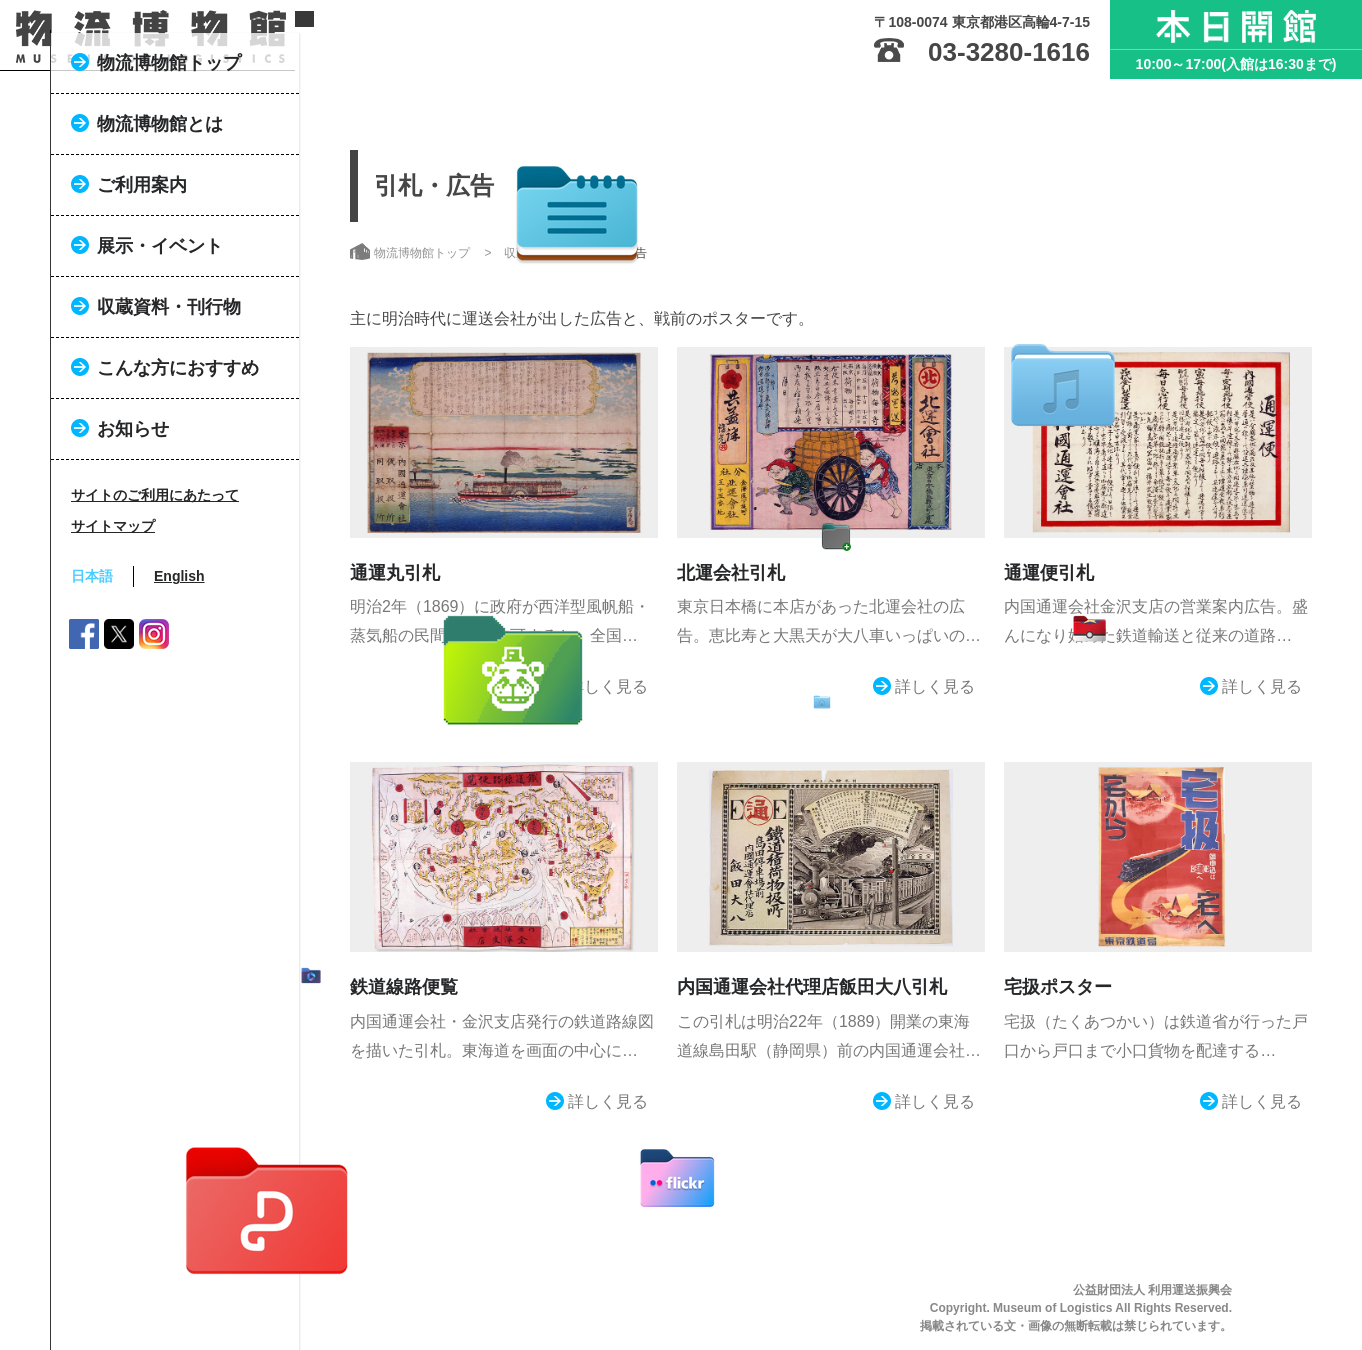  Describe the element at coordinates (513, 674) in the screenshot. I see `open your Game Jolt games folder` at that location.